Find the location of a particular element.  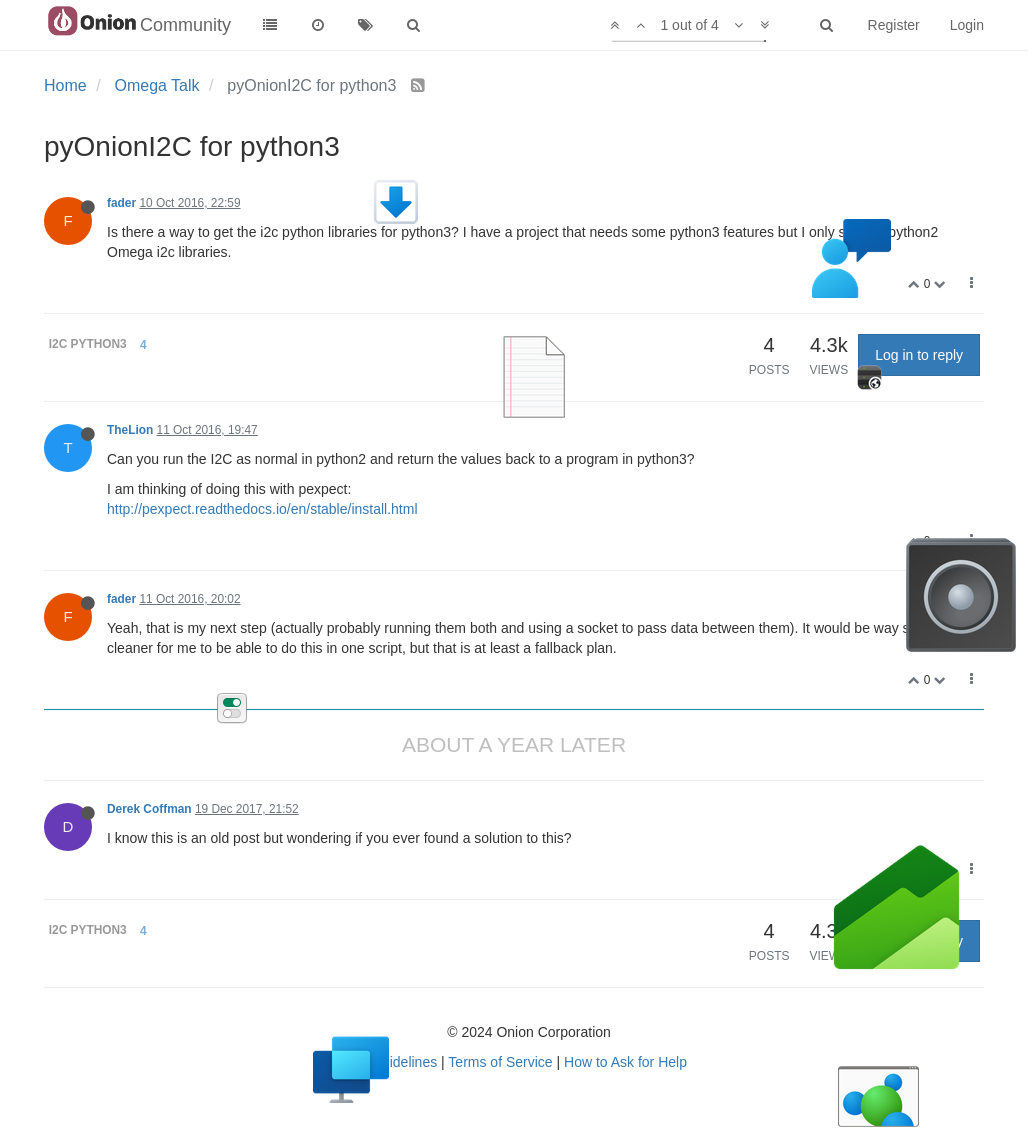

open desktop preferences and settings is located at coordinates (232, 708).